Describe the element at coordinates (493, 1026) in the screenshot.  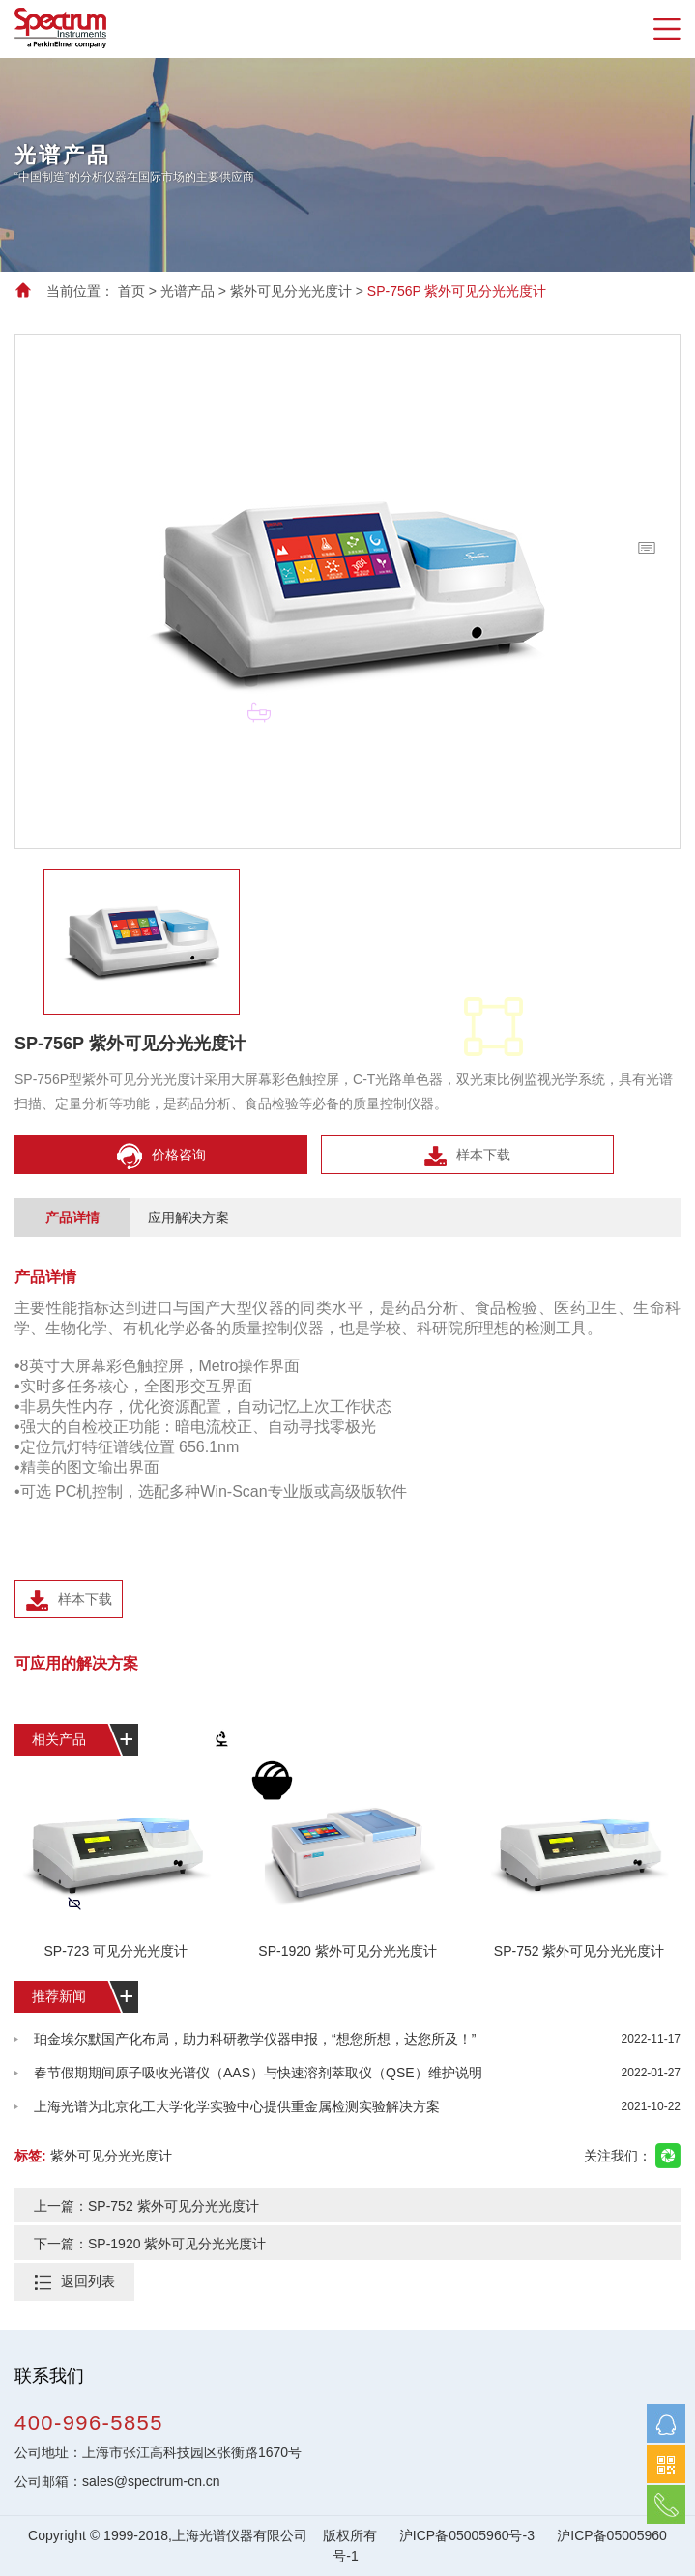
I see `select or resize an object's boundaries` at that location.